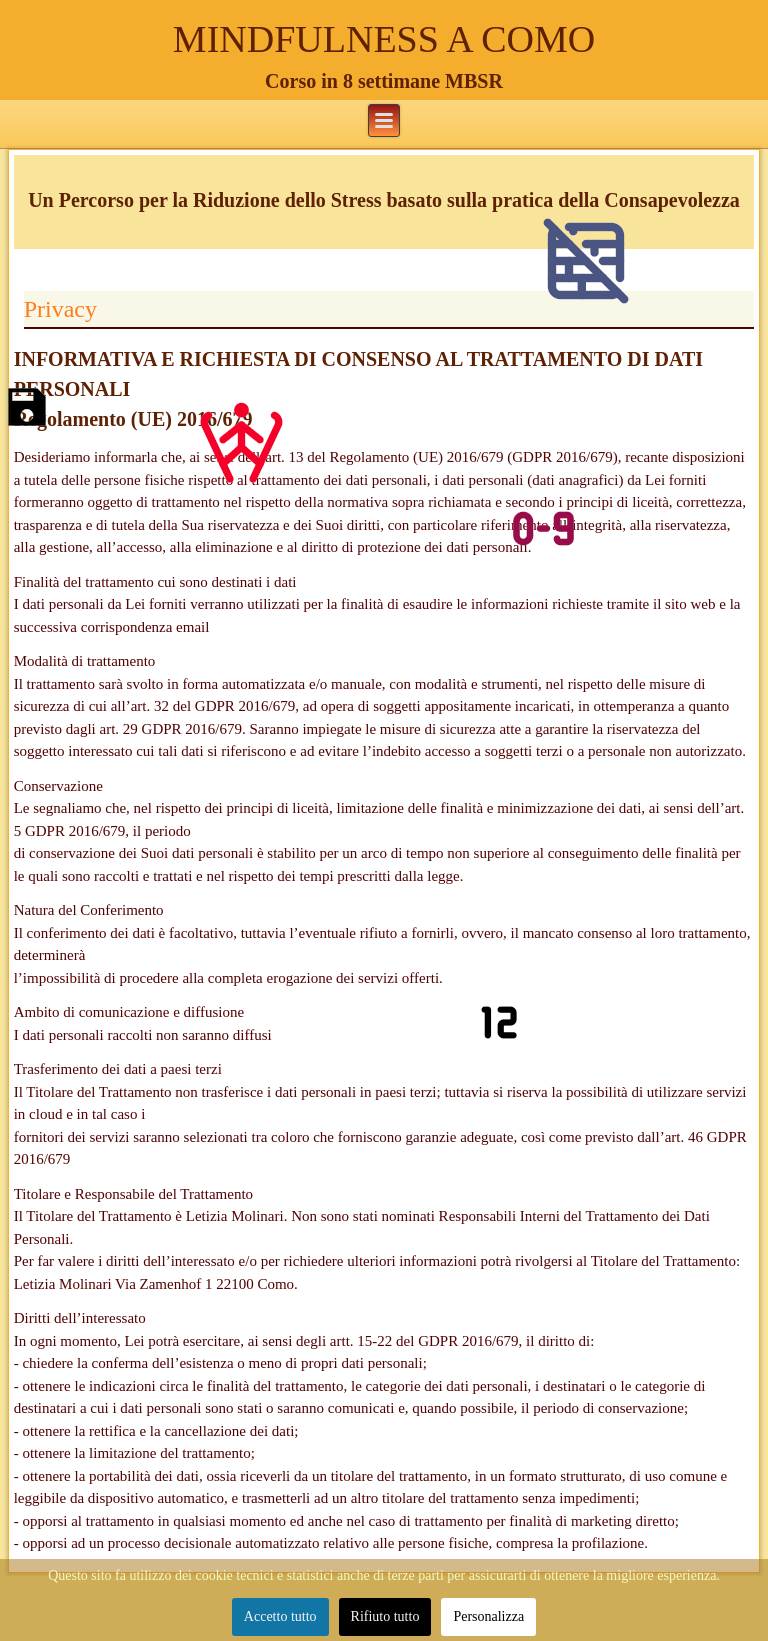 This screenshot has width=768, height=1641. I want to click on access ski jumping sports content, so click(241, 443).